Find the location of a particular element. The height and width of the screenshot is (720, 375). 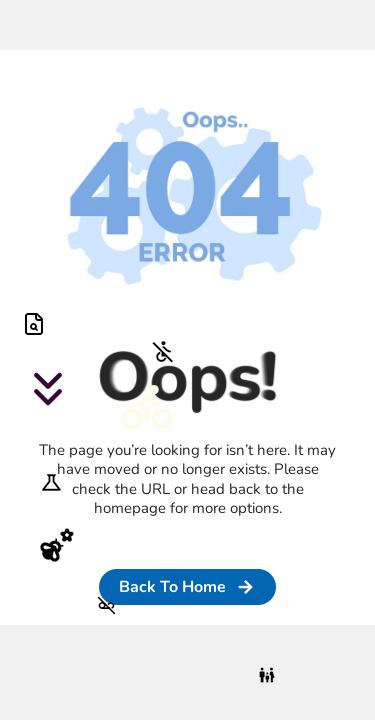

voicemail disabled or unavailable is located at coordinates (106, 605).